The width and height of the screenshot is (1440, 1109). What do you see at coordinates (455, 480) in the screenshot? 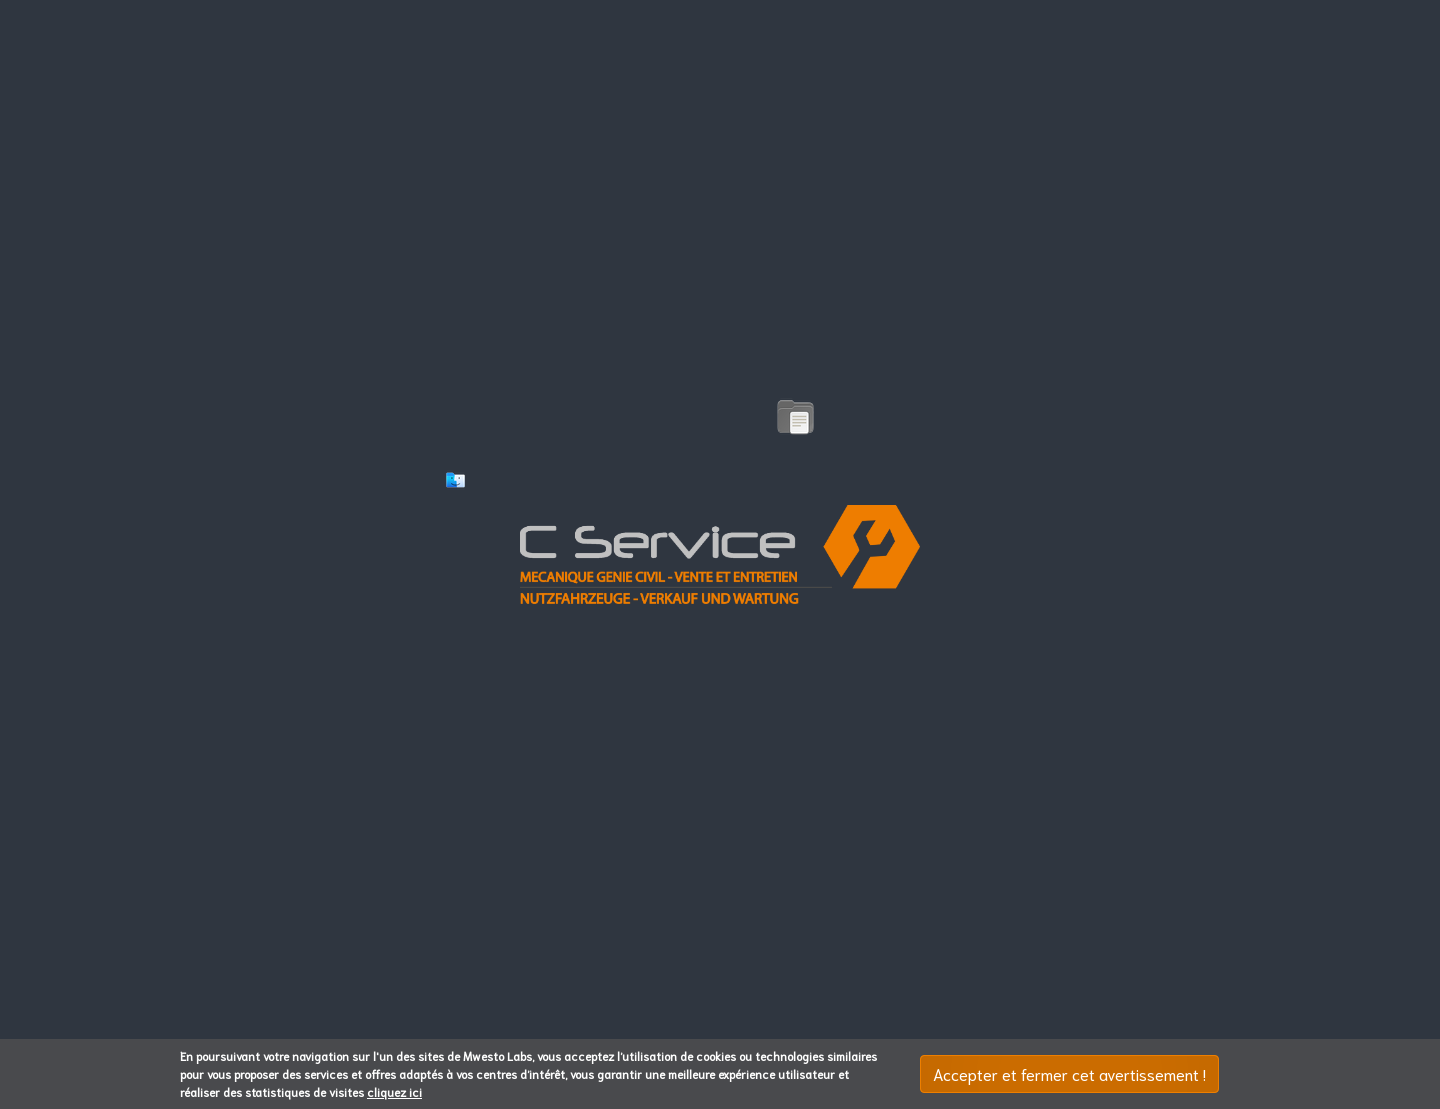
I see `open finder to browse files and folders` at bounding box center [455, 480].